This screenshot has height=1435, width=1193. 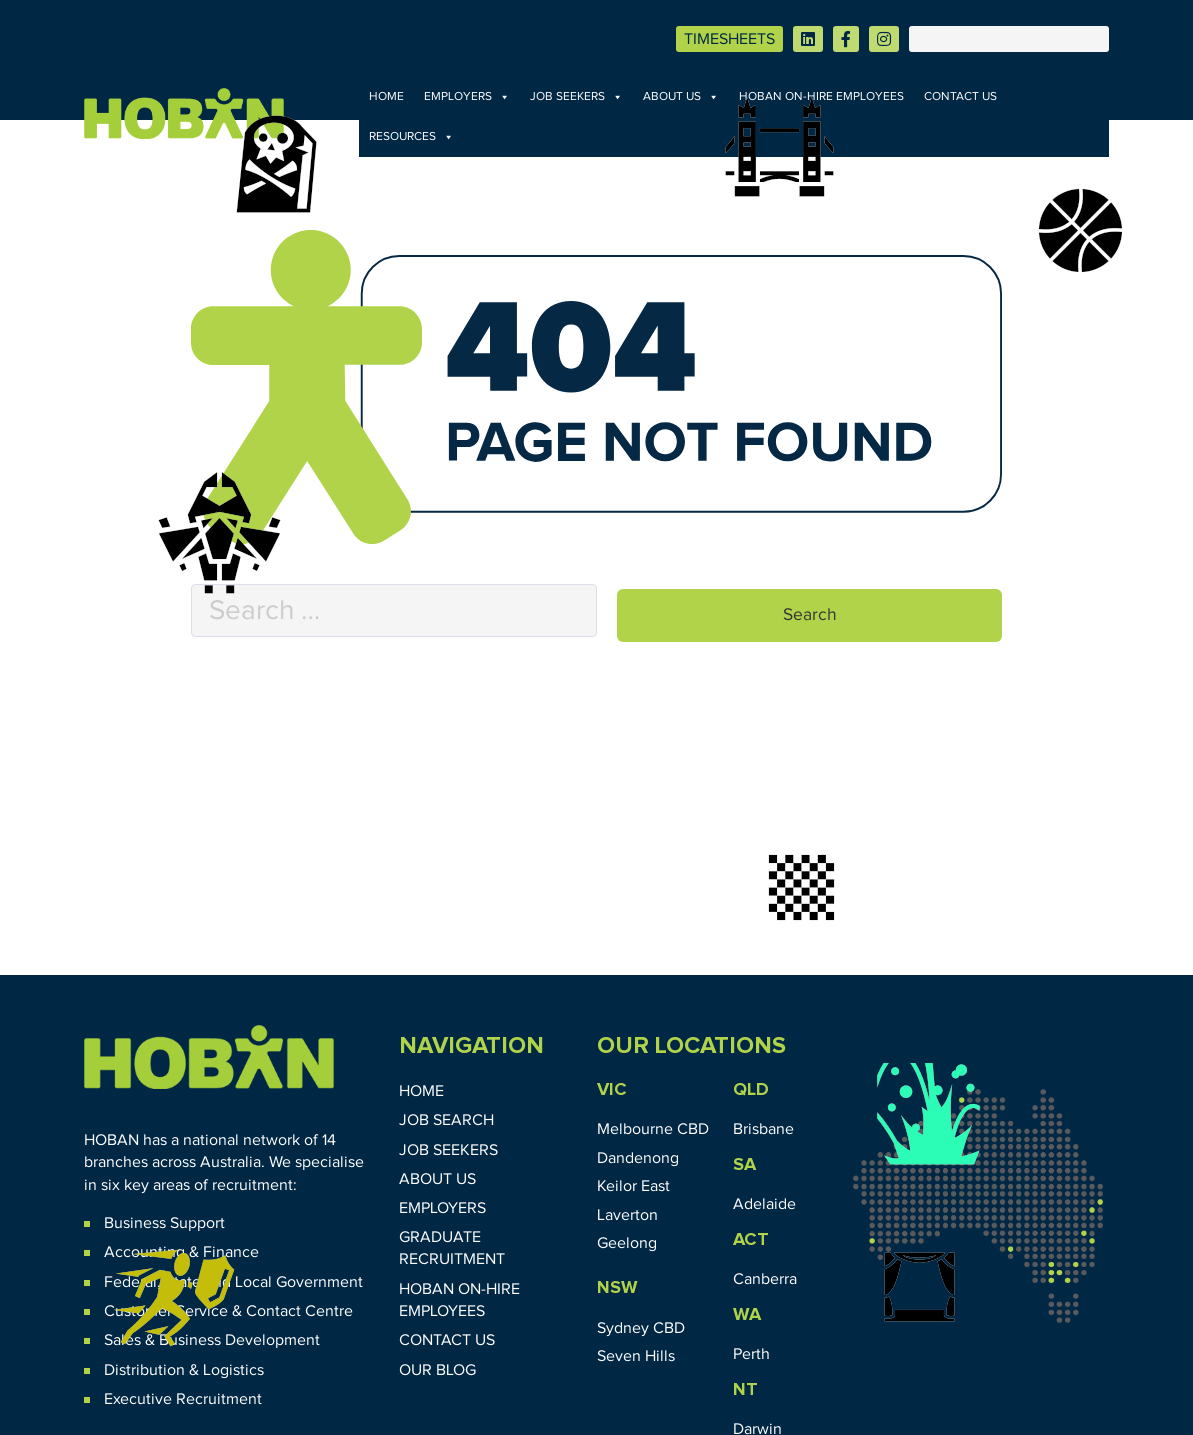 What do you see at coordinates (1080, 230) in the screenshot?
I see `access basketball or sports content` at bounding box center [1080, 230].